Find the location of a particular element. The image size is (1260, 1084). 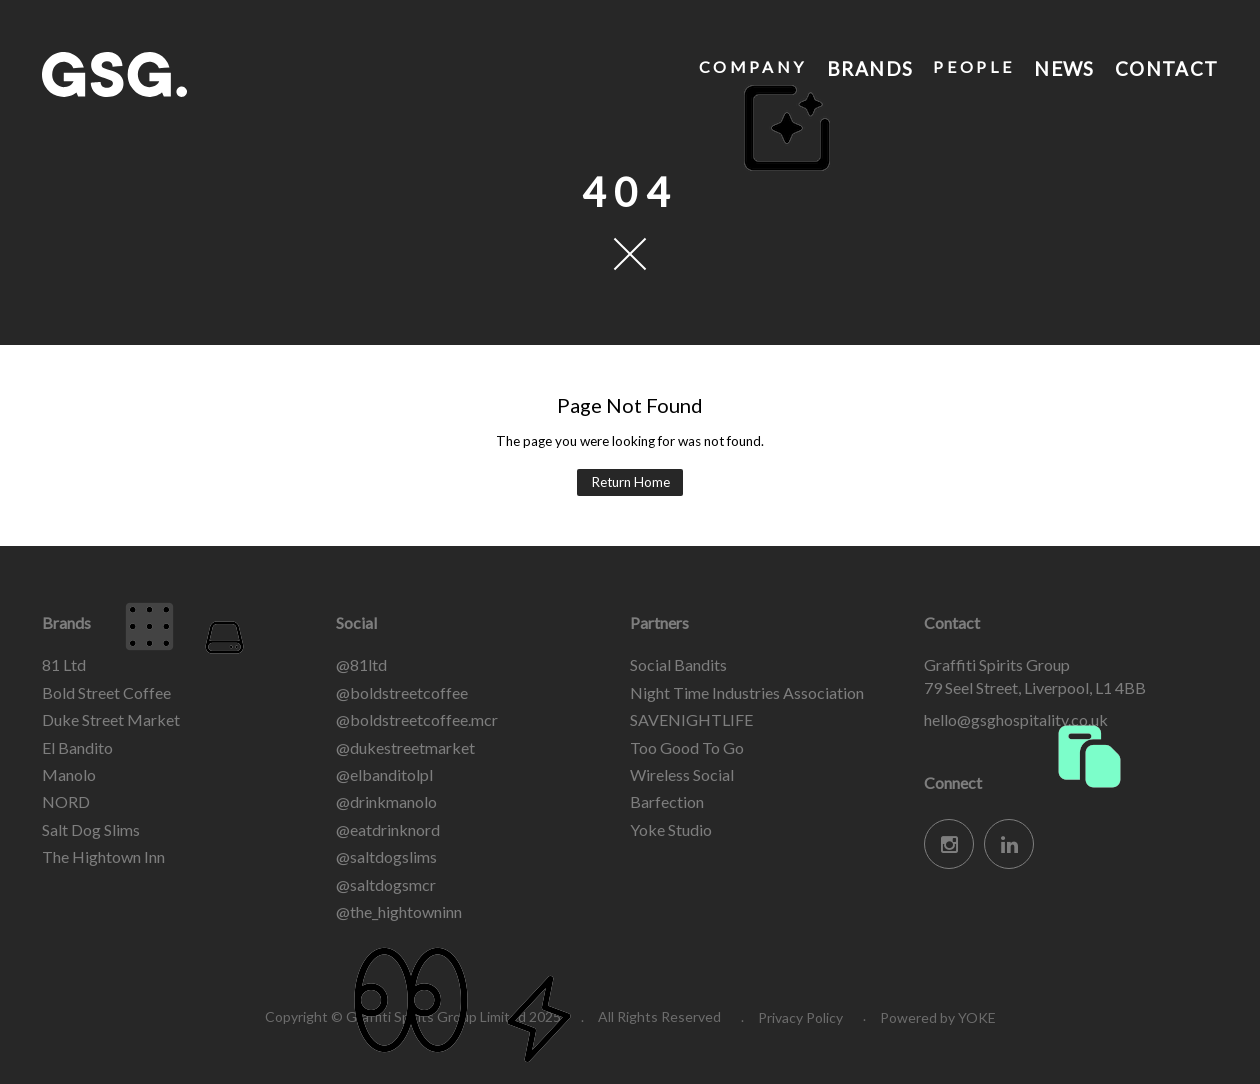

indicates fast or instant action is located at coordinates (539, 1019).